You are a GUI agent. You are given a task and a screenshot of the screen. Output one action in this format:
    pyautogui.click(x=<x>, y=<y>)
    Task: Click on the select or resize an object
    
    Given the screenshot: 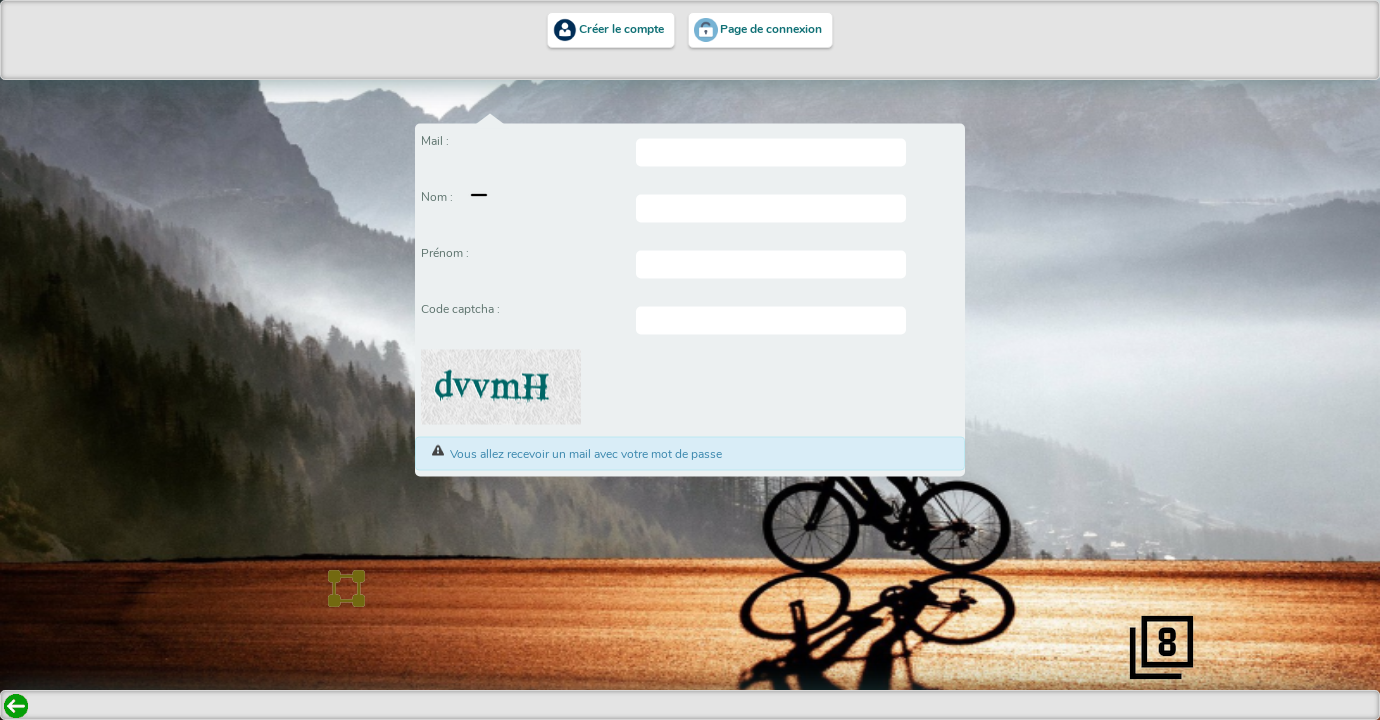 What is the action you would take?
    pyautogui.click(x=346, y=588)
    